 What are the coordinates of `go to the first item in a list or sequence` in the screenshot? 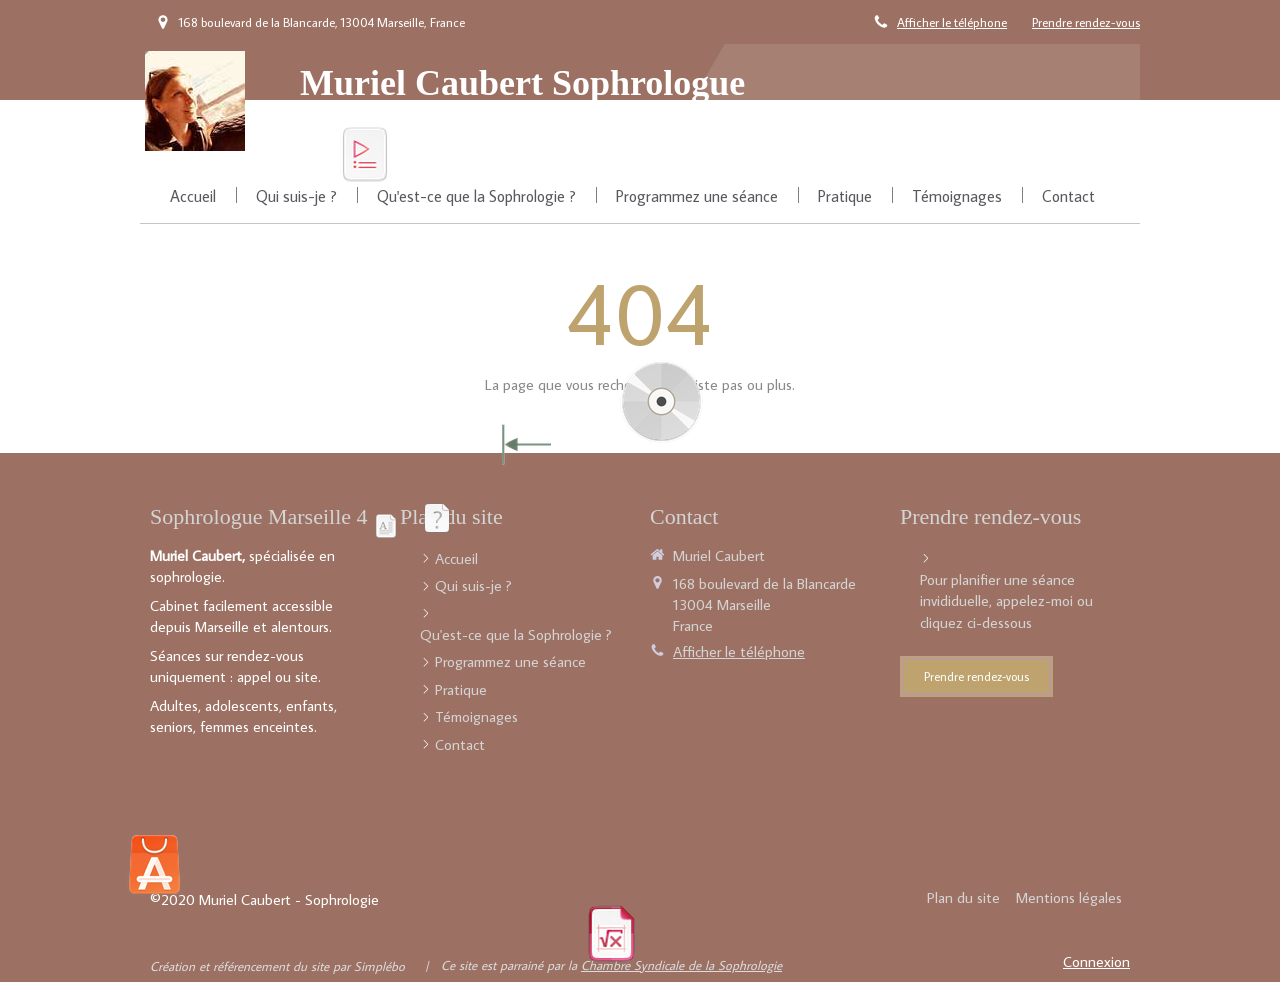 It's located at (526, 444).